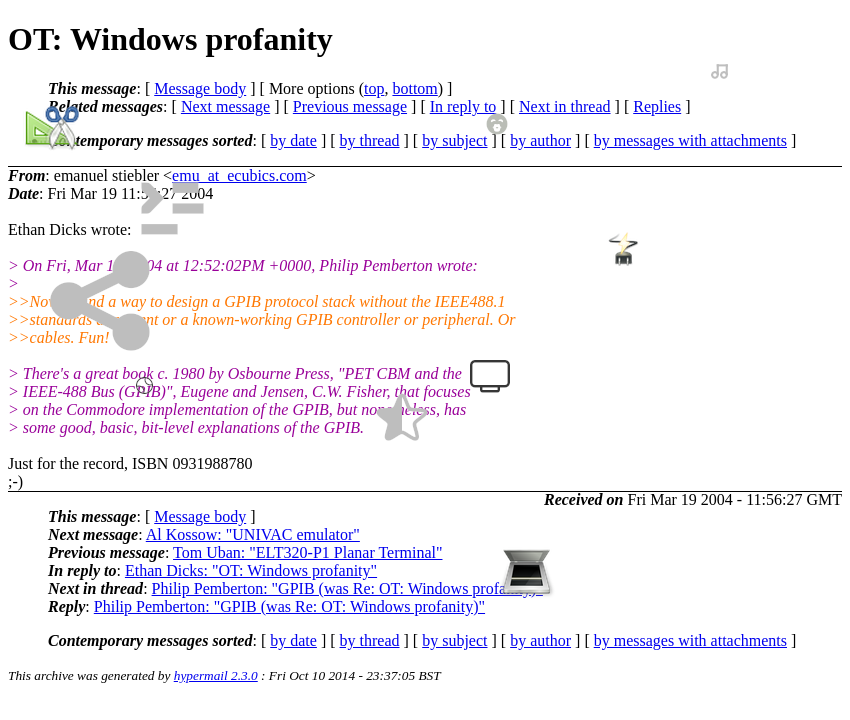 The image size is (850, 720). Describe the element at coordinates (490, 375) in the screenshot. I see `open tv or display settings` at that location.